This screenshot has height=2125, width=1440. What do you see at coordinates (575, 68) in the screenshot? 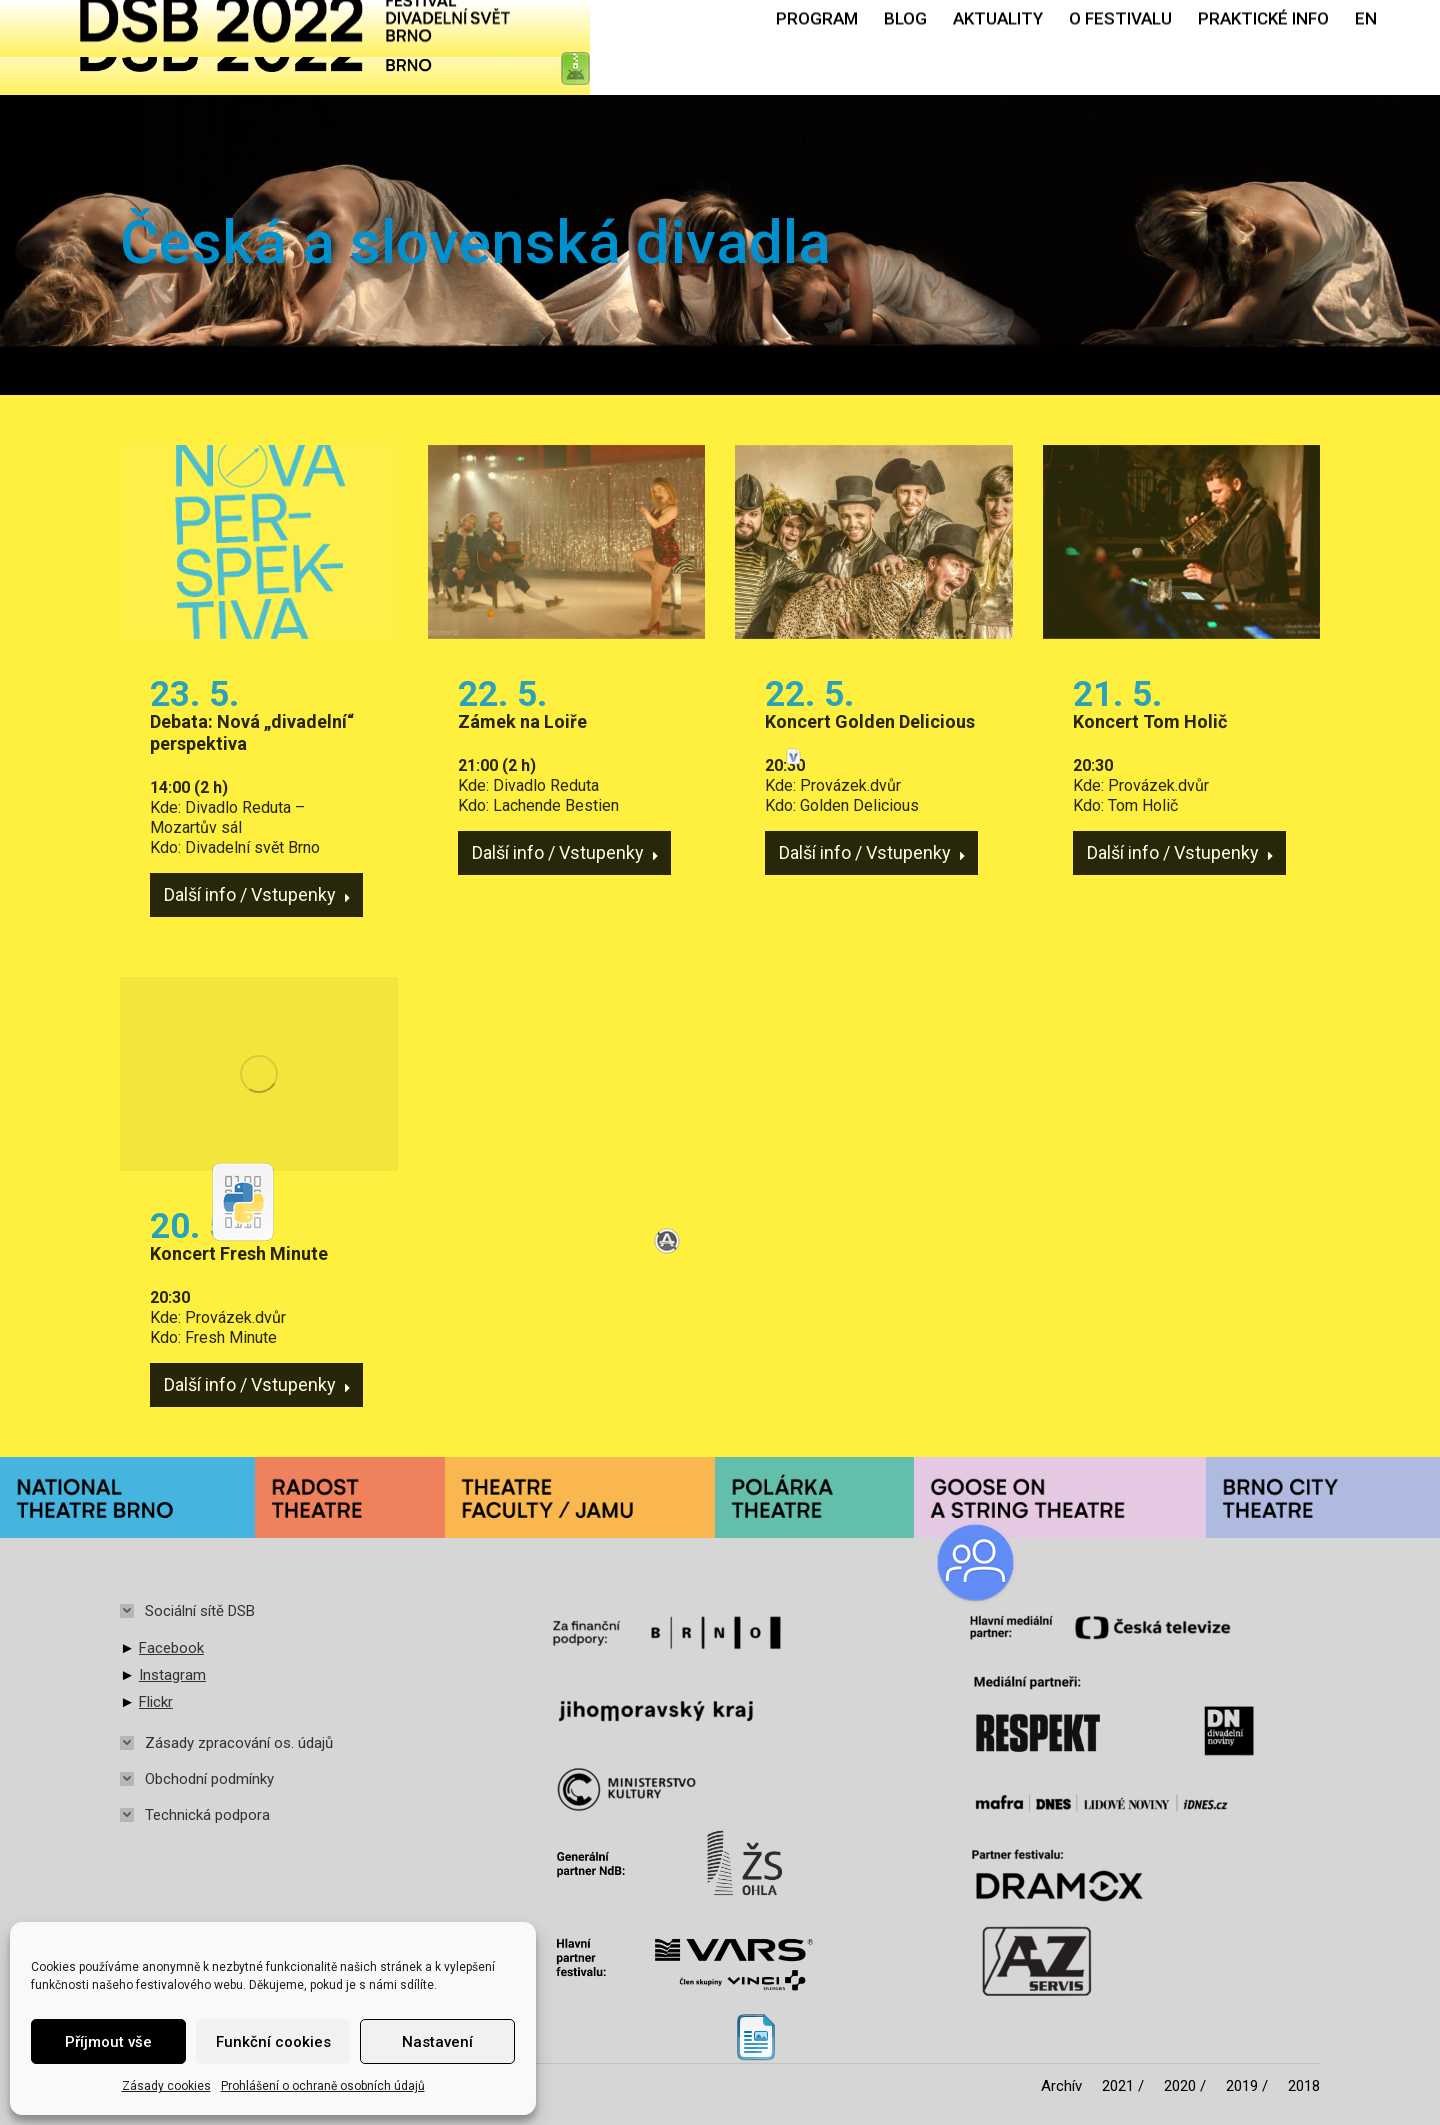
I see `an android application package file` at bounding box center [575, 68].